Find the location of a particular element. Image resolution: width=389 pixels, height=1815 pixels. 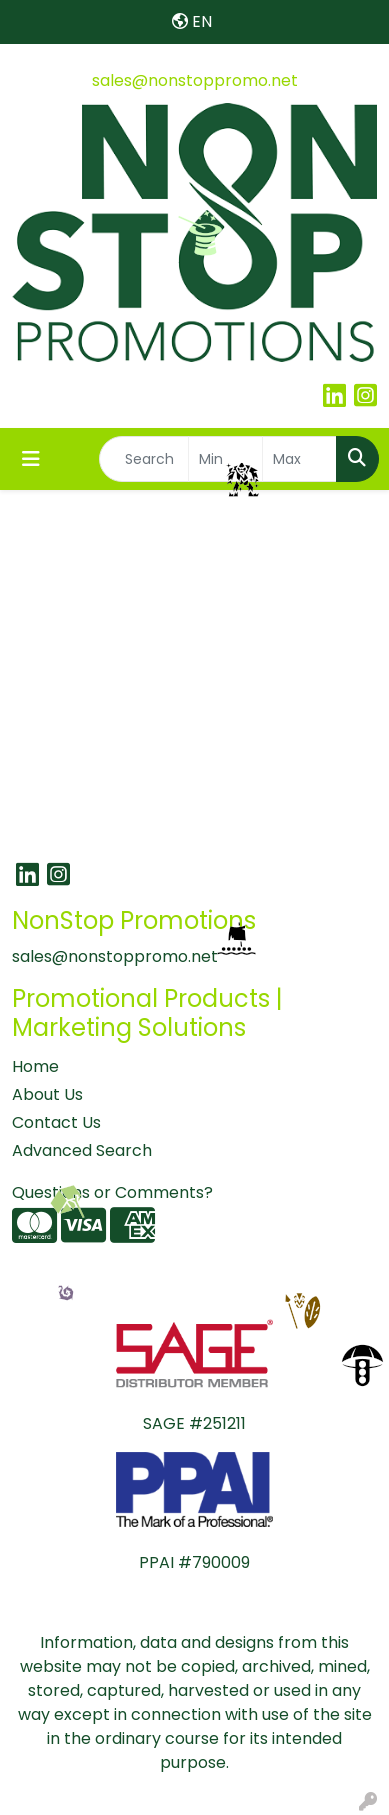

game item or power-up mushroom is located at coordinates (362, 1365).